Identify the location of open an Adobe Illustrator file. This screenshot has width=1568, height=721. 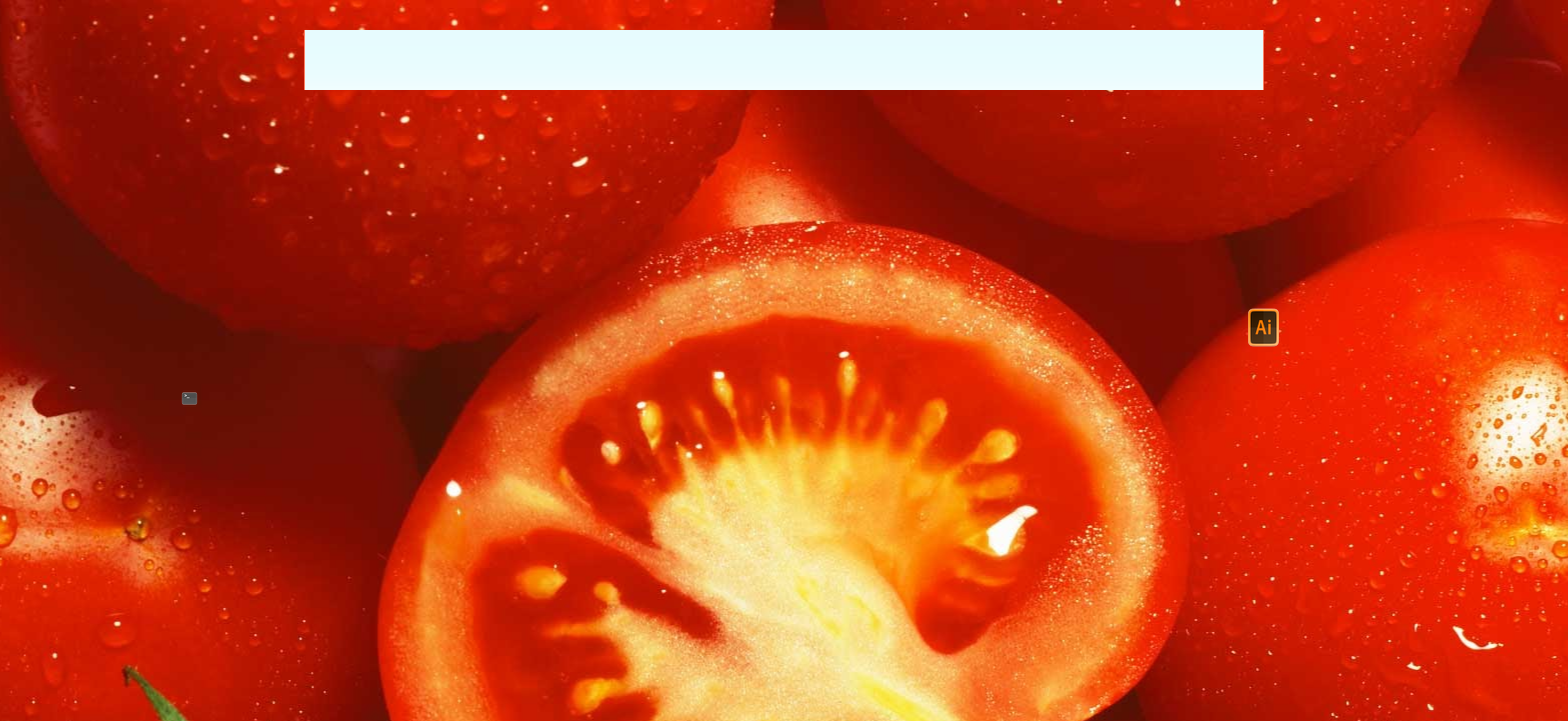
(1263, 327).